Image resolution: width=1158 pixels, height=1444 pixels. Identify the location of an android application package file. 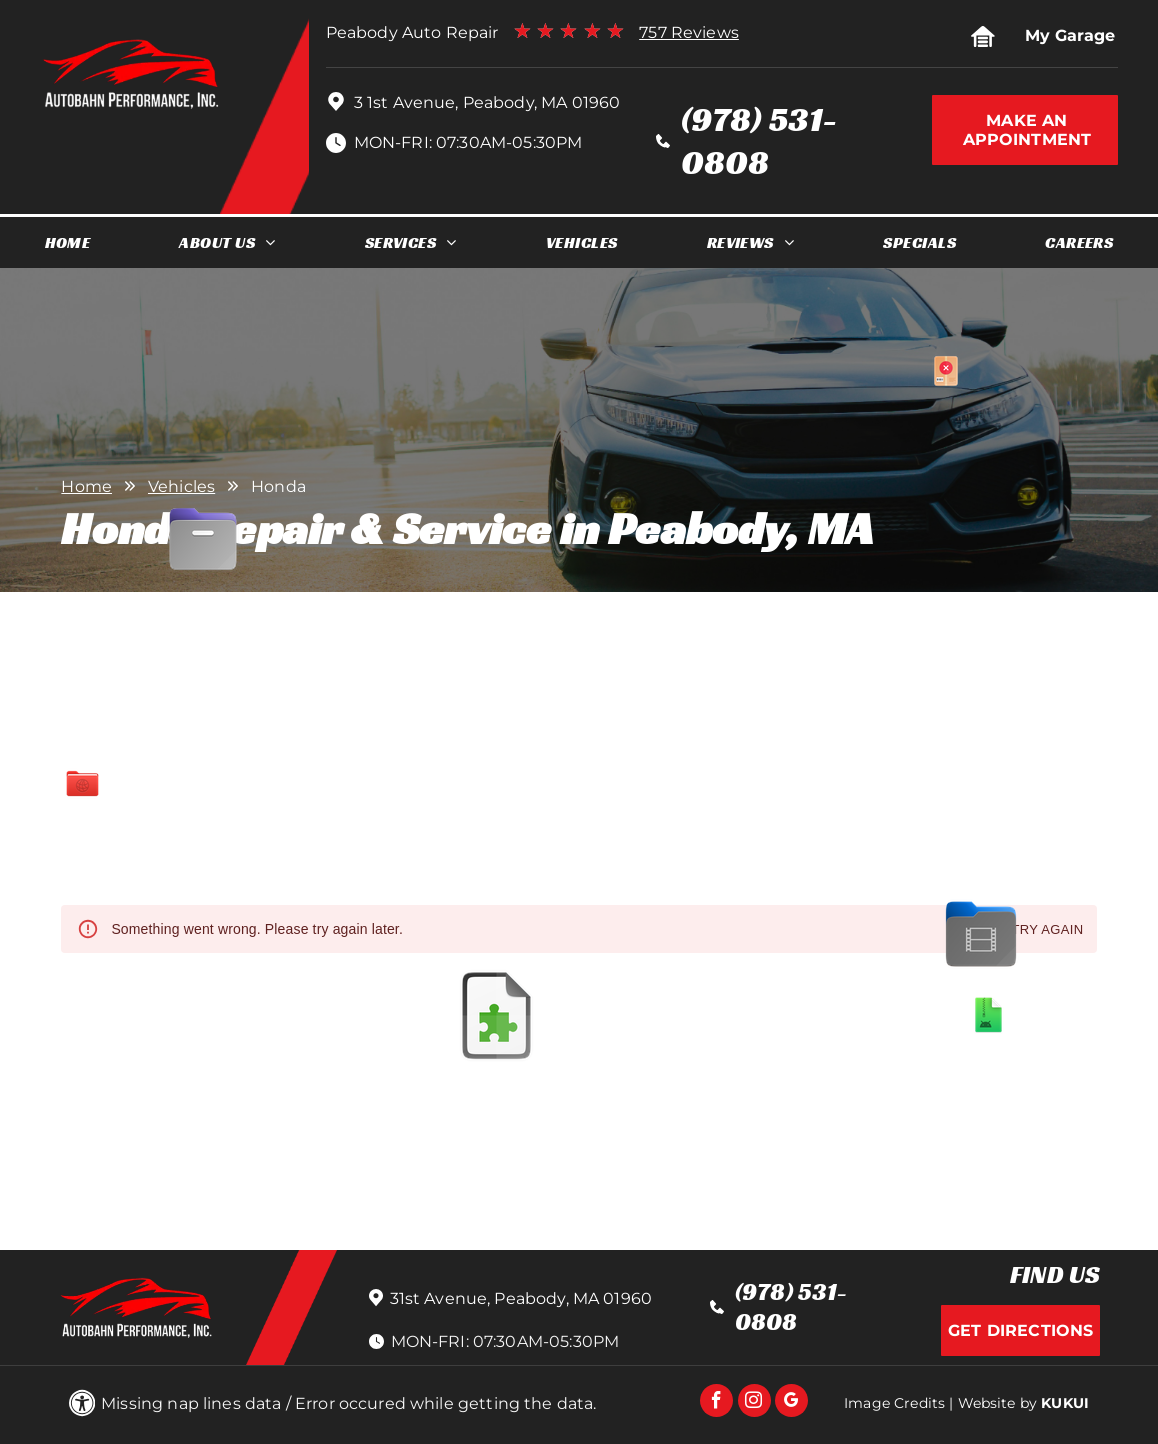
(988, 1015).